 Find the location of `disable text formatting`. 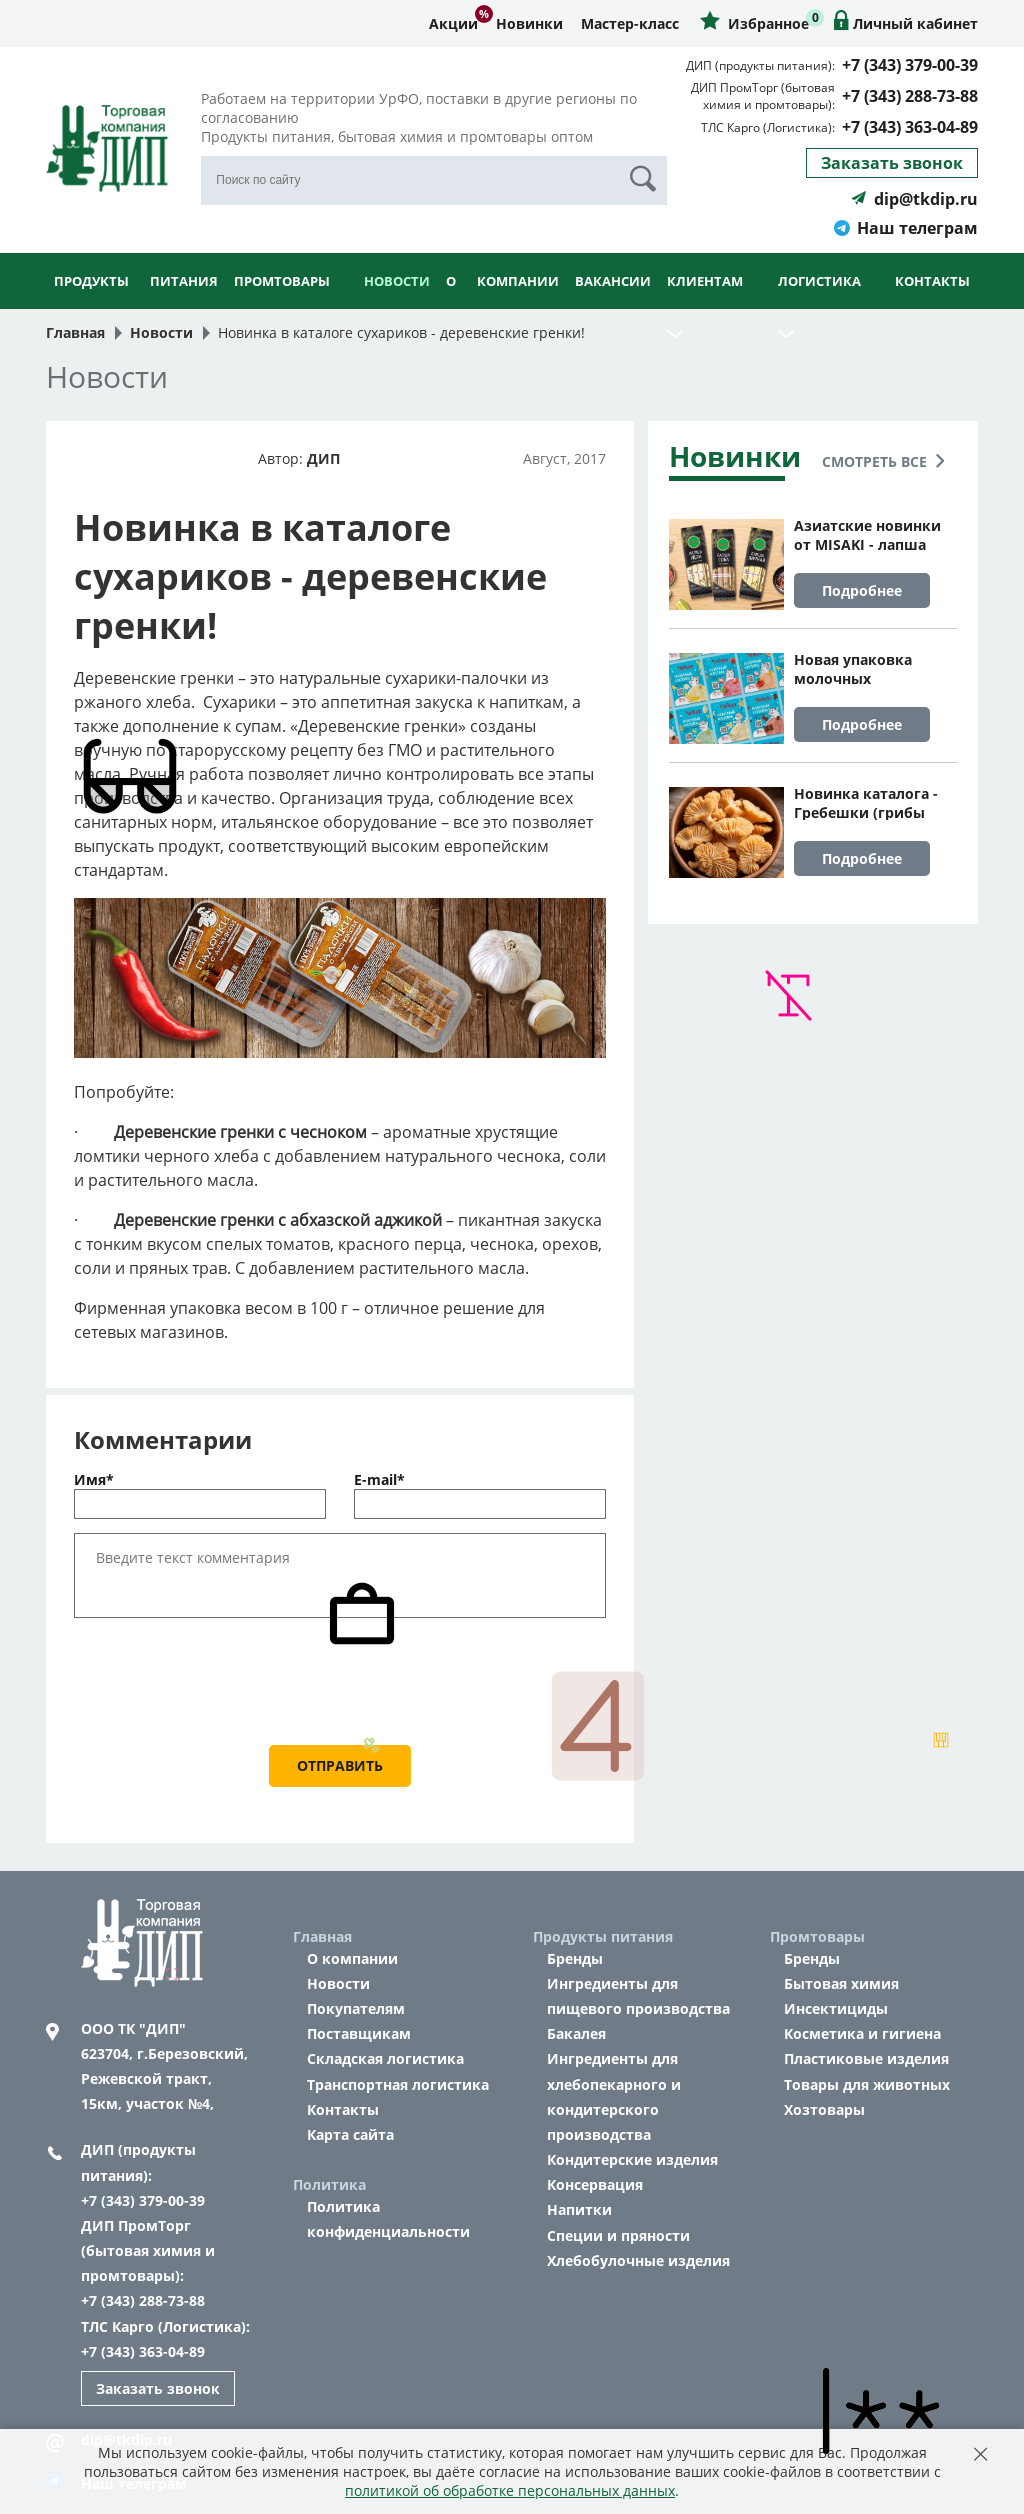

disable text formatting is located at coordinates (788, 995).